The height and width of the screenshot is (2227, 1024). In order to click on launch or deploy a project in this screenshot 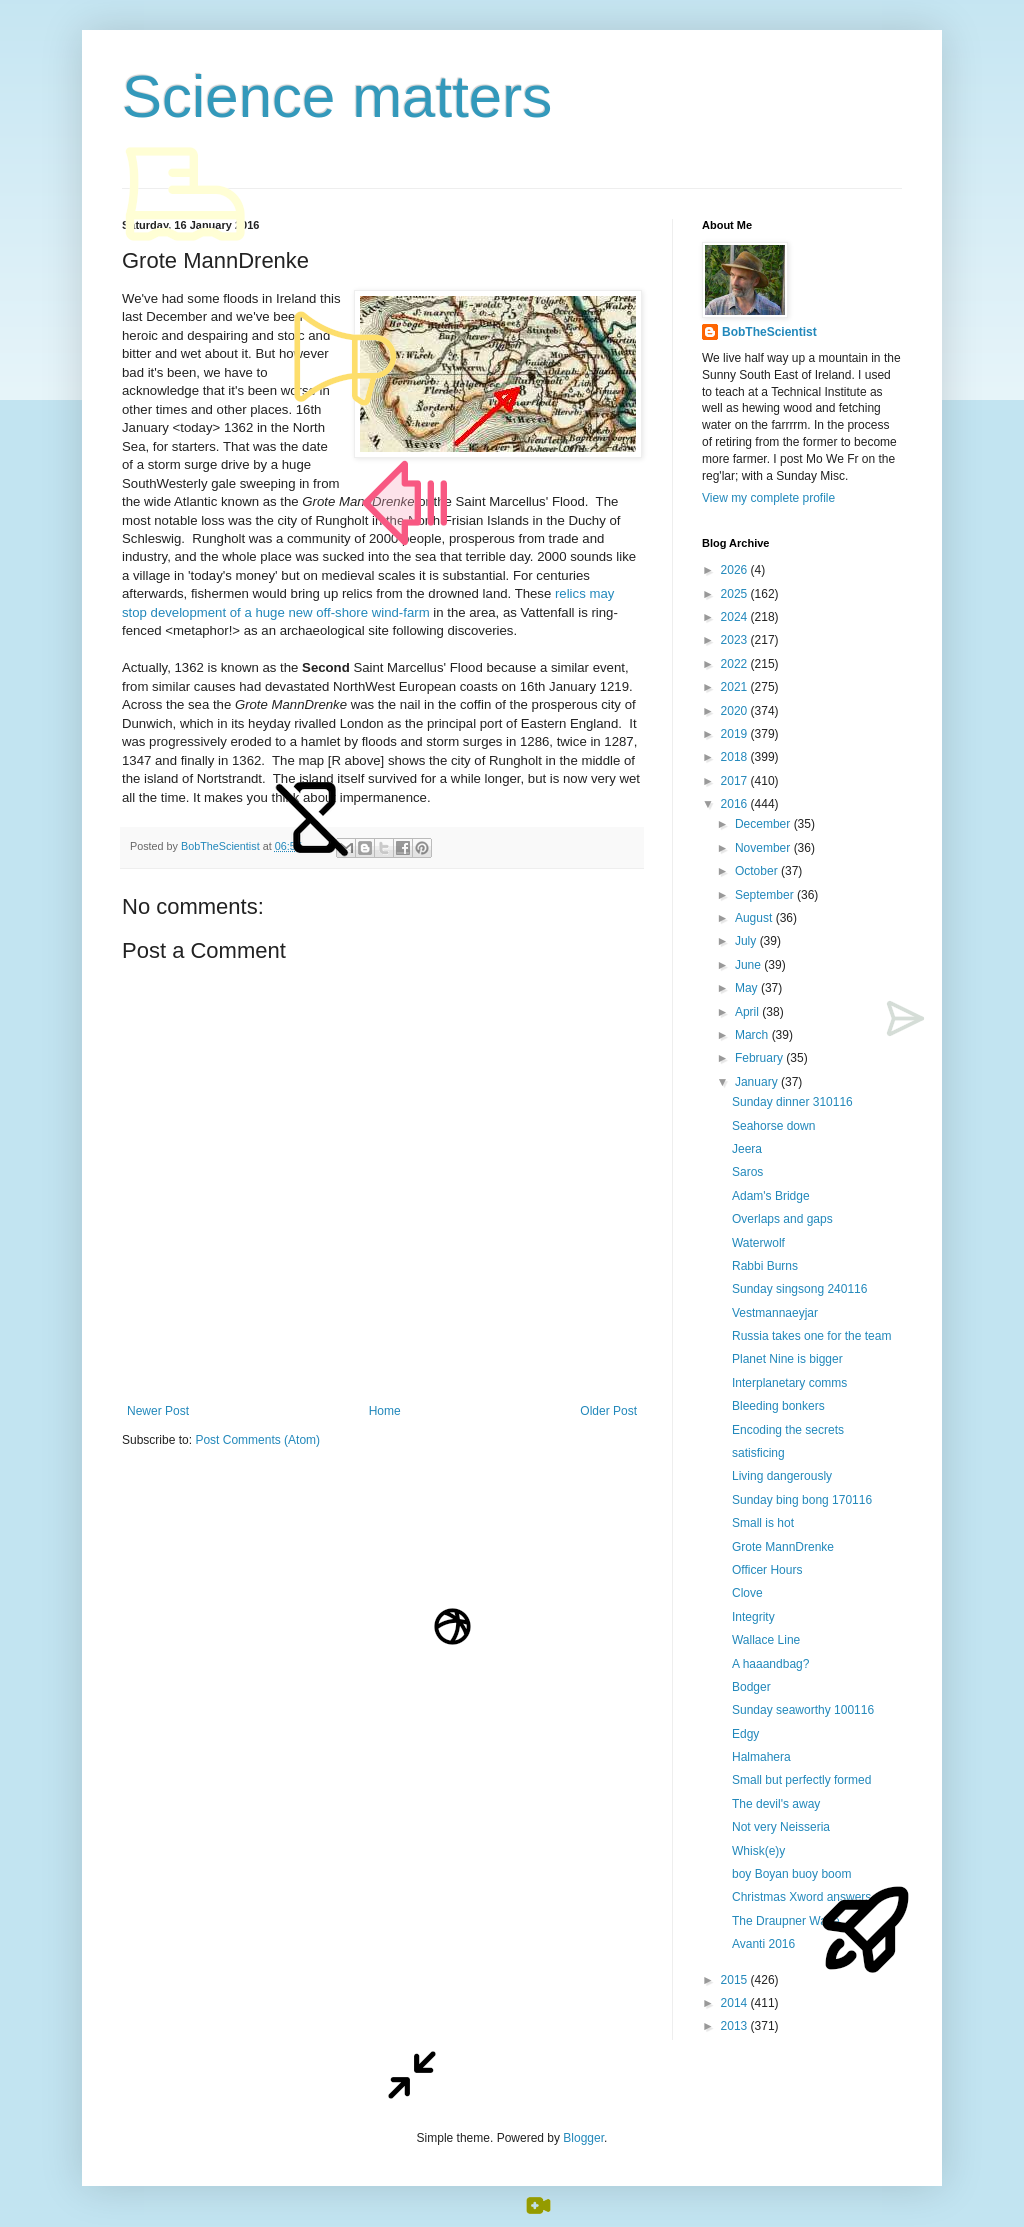, I will do `click(867, 1928)`.